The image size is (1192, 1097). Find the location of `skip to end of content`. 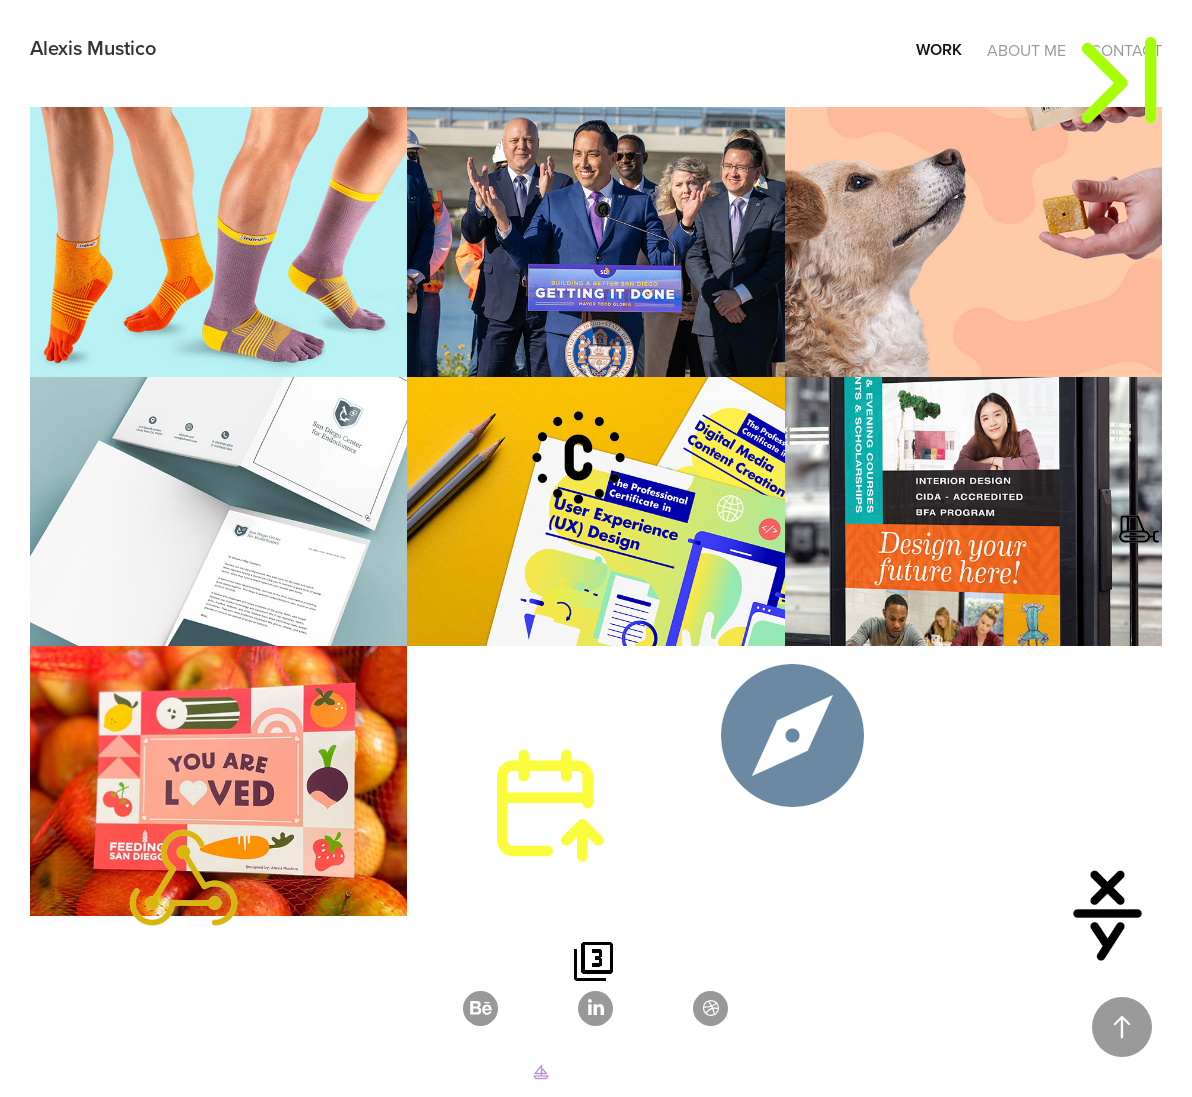

skip to end of content is located at coordinates (1122, 83).